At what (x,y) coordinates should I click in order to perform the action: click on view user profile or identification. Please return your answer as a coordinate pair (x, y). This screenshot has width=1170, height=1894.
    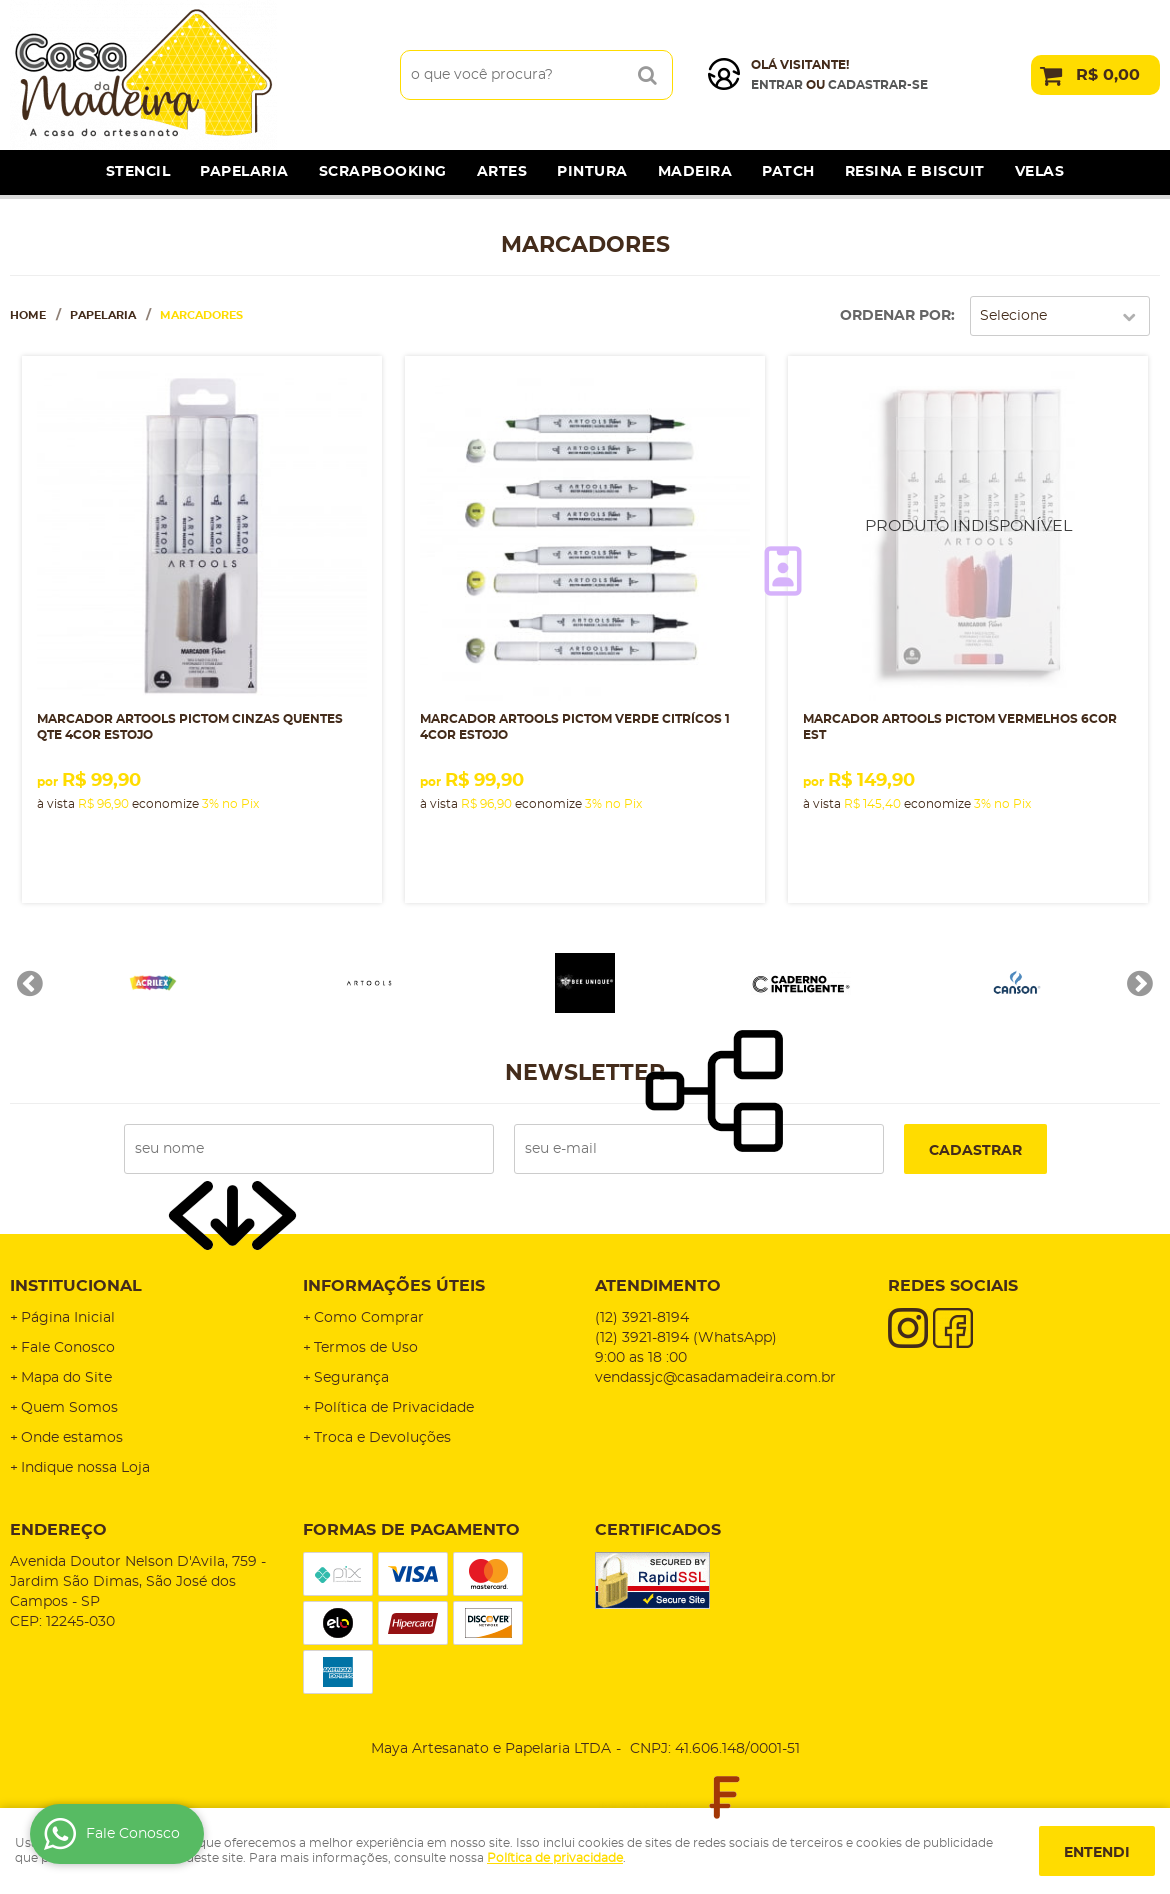
    Looking at the image, I should click on (783, 571).